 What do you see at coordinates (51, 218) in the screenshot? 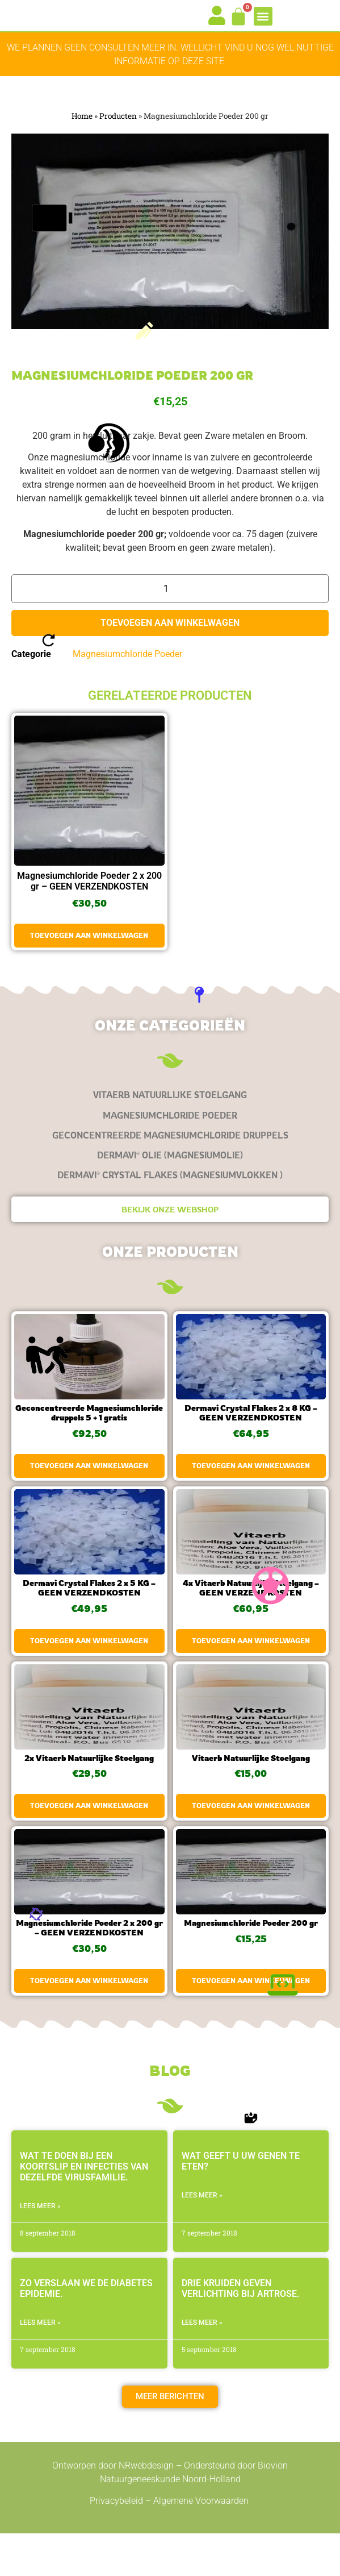
I see `indicates current battery level` at bounding box center [51, 218].